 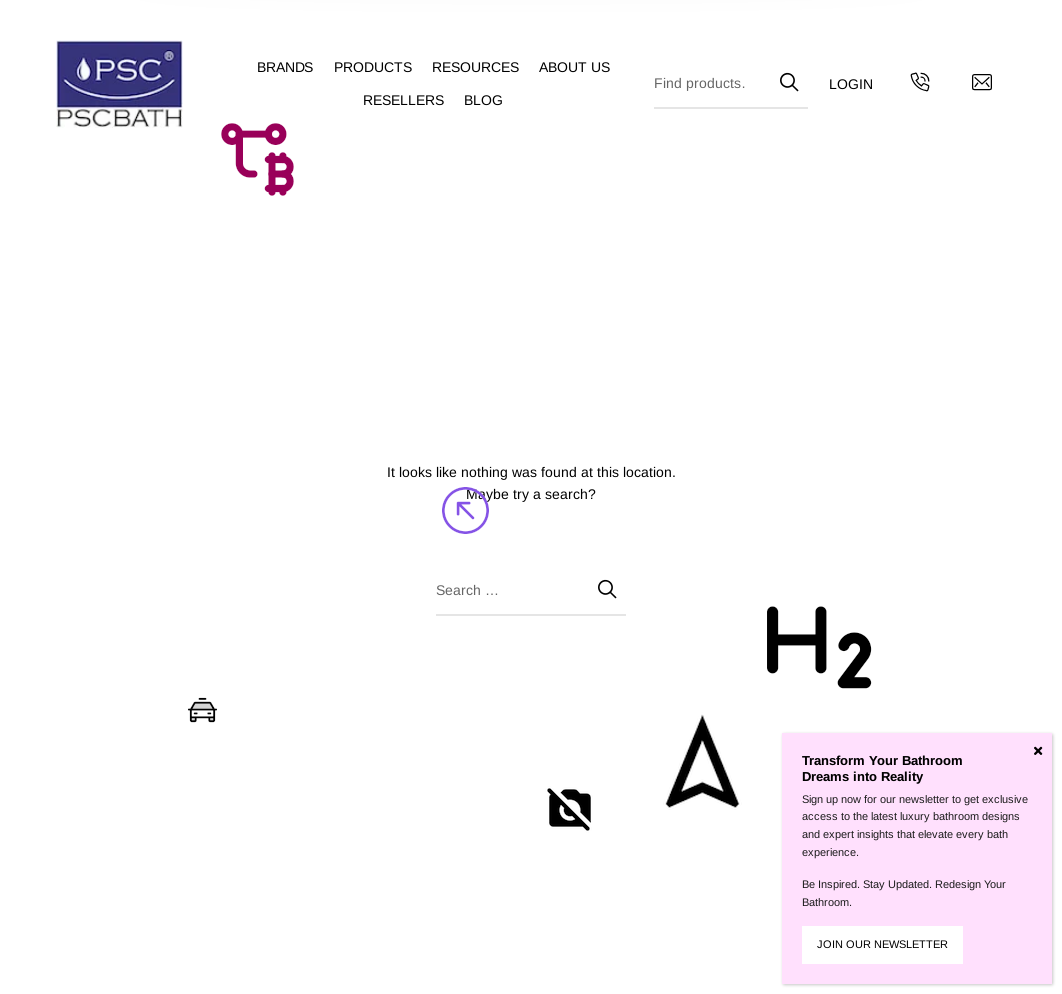 I want to click on navigate back to previous screen, so click(x=465, y=510).